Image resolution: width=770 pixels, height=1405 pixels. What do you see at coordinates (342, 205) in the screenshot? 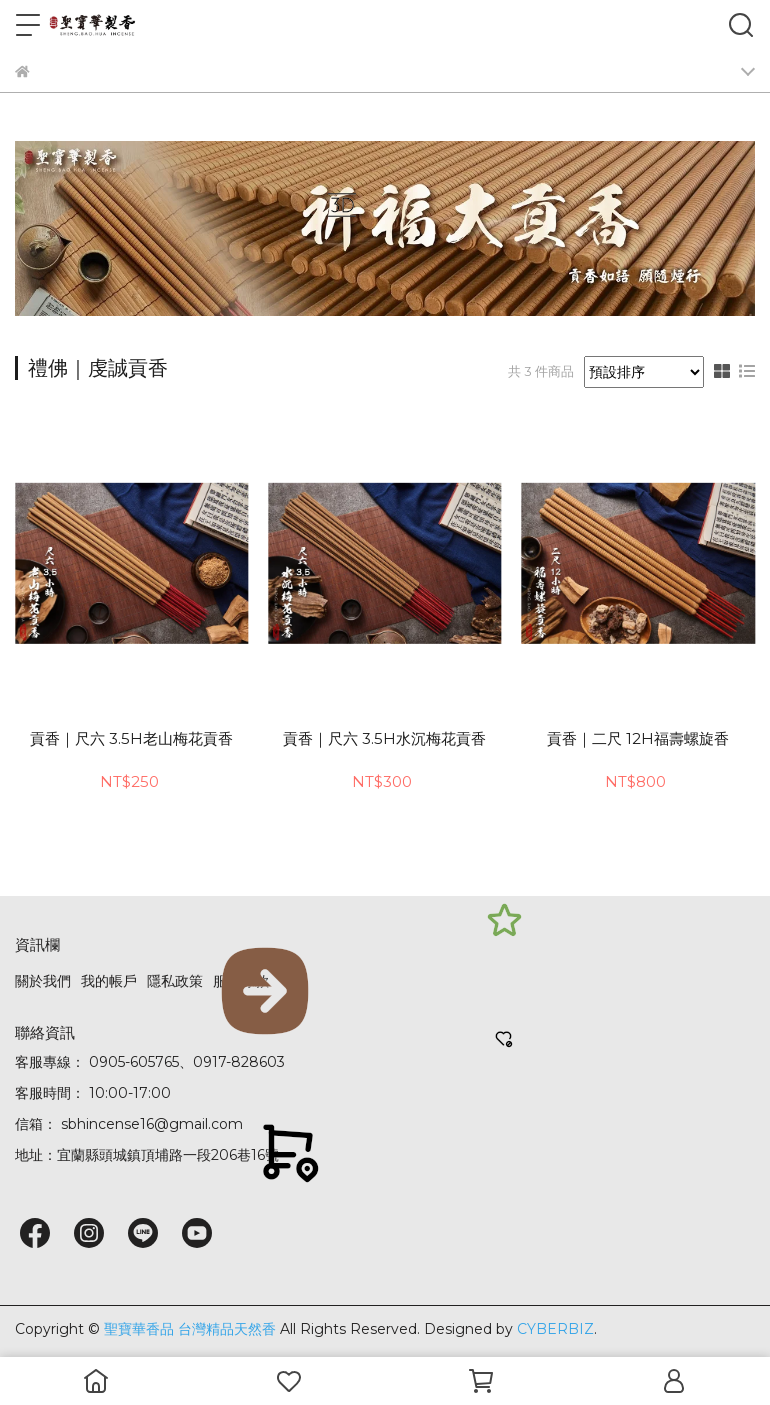
I see `toggle 3D view mode` at bounding box center [342, 205].